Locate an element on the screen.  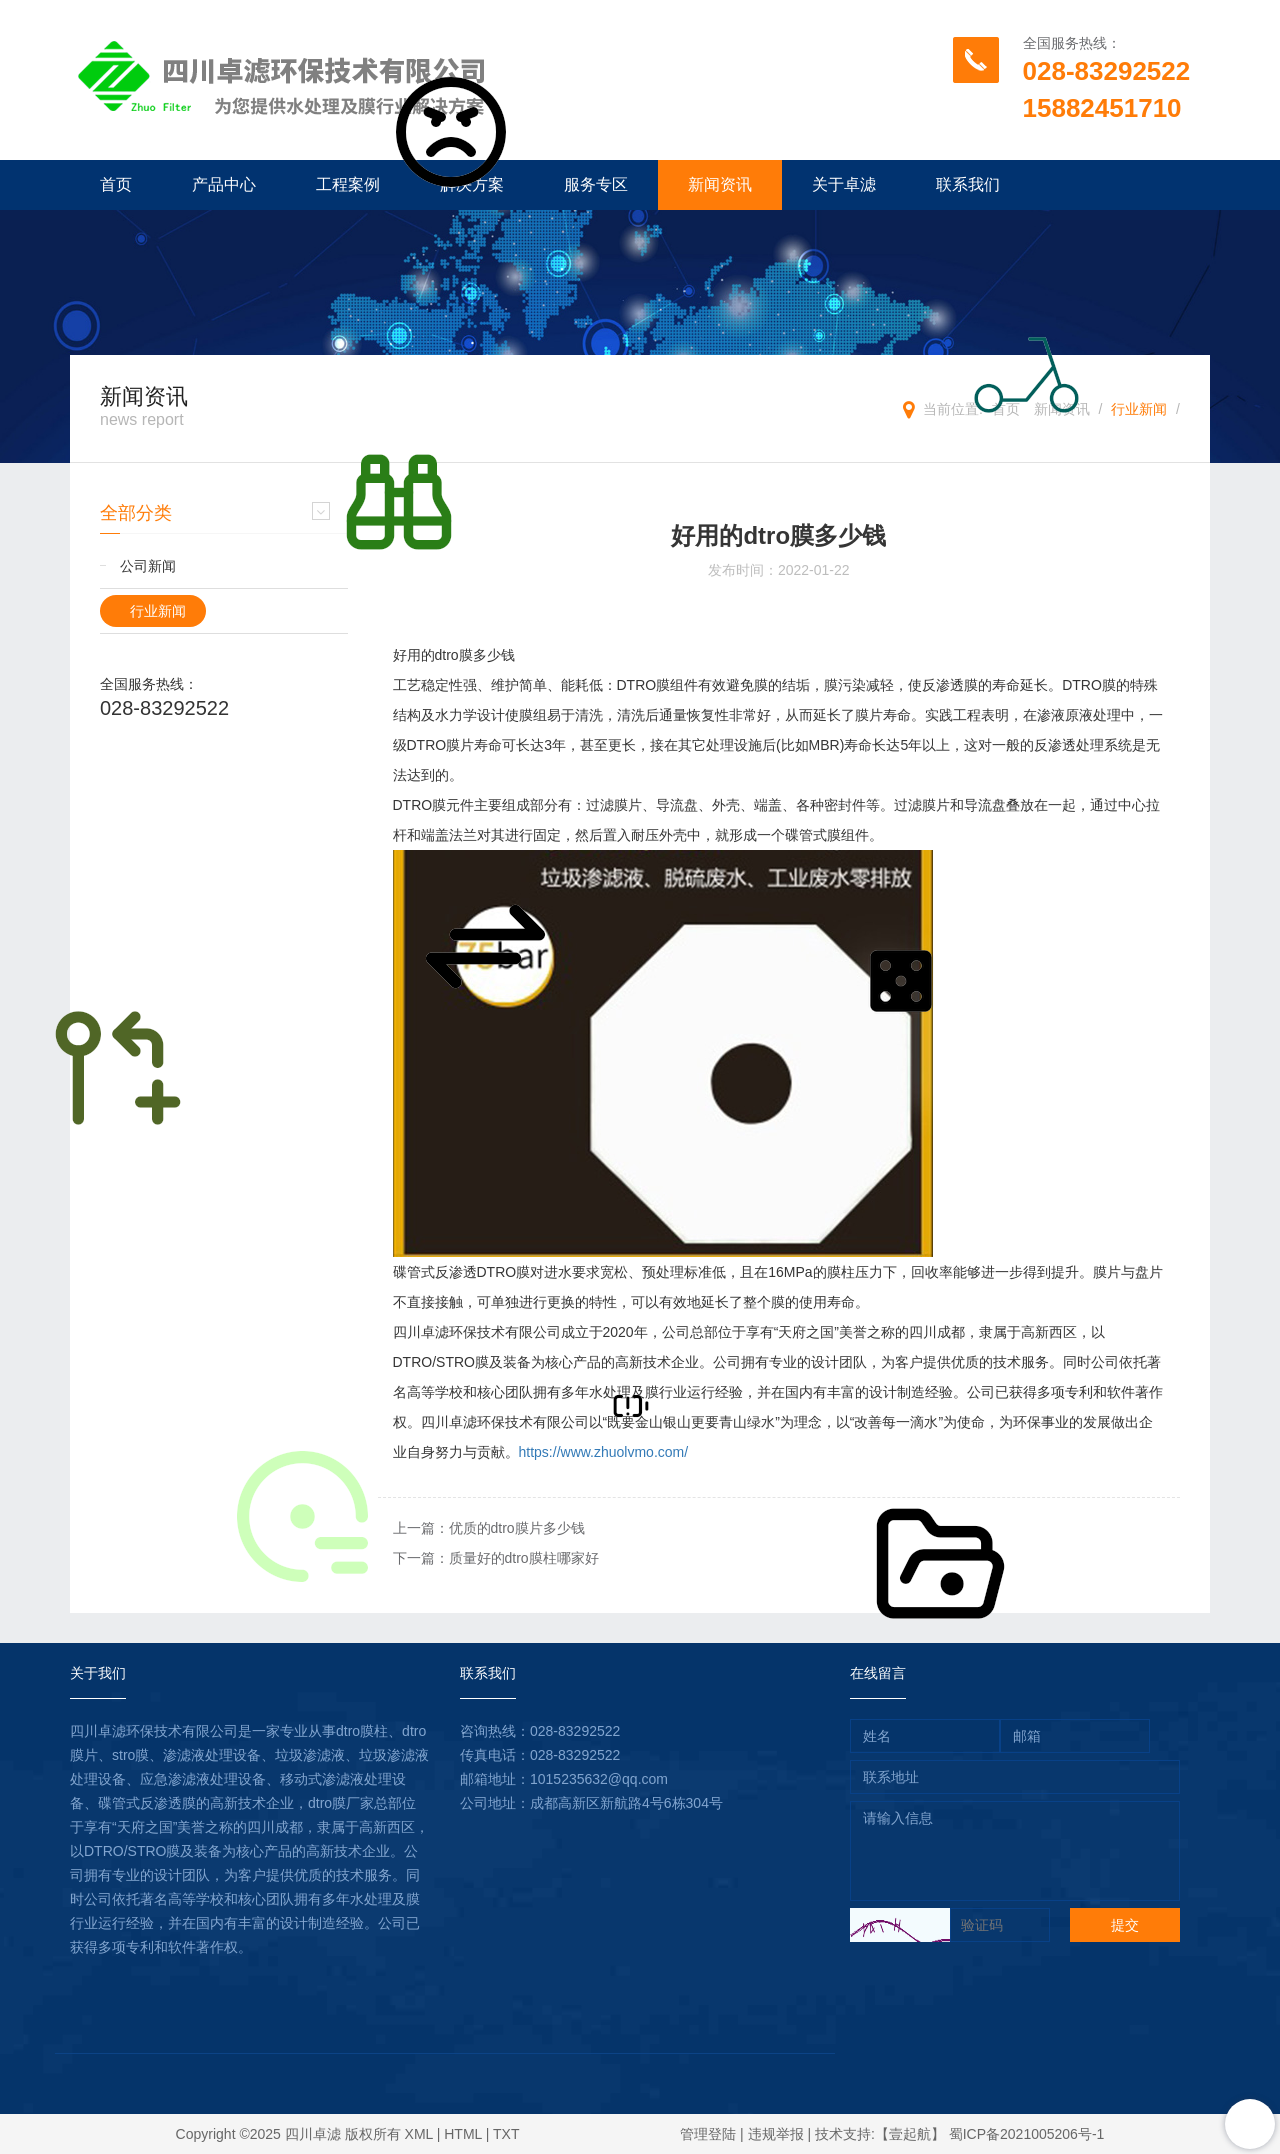
indicates low battery warning is located at coordinates (631, 1406).